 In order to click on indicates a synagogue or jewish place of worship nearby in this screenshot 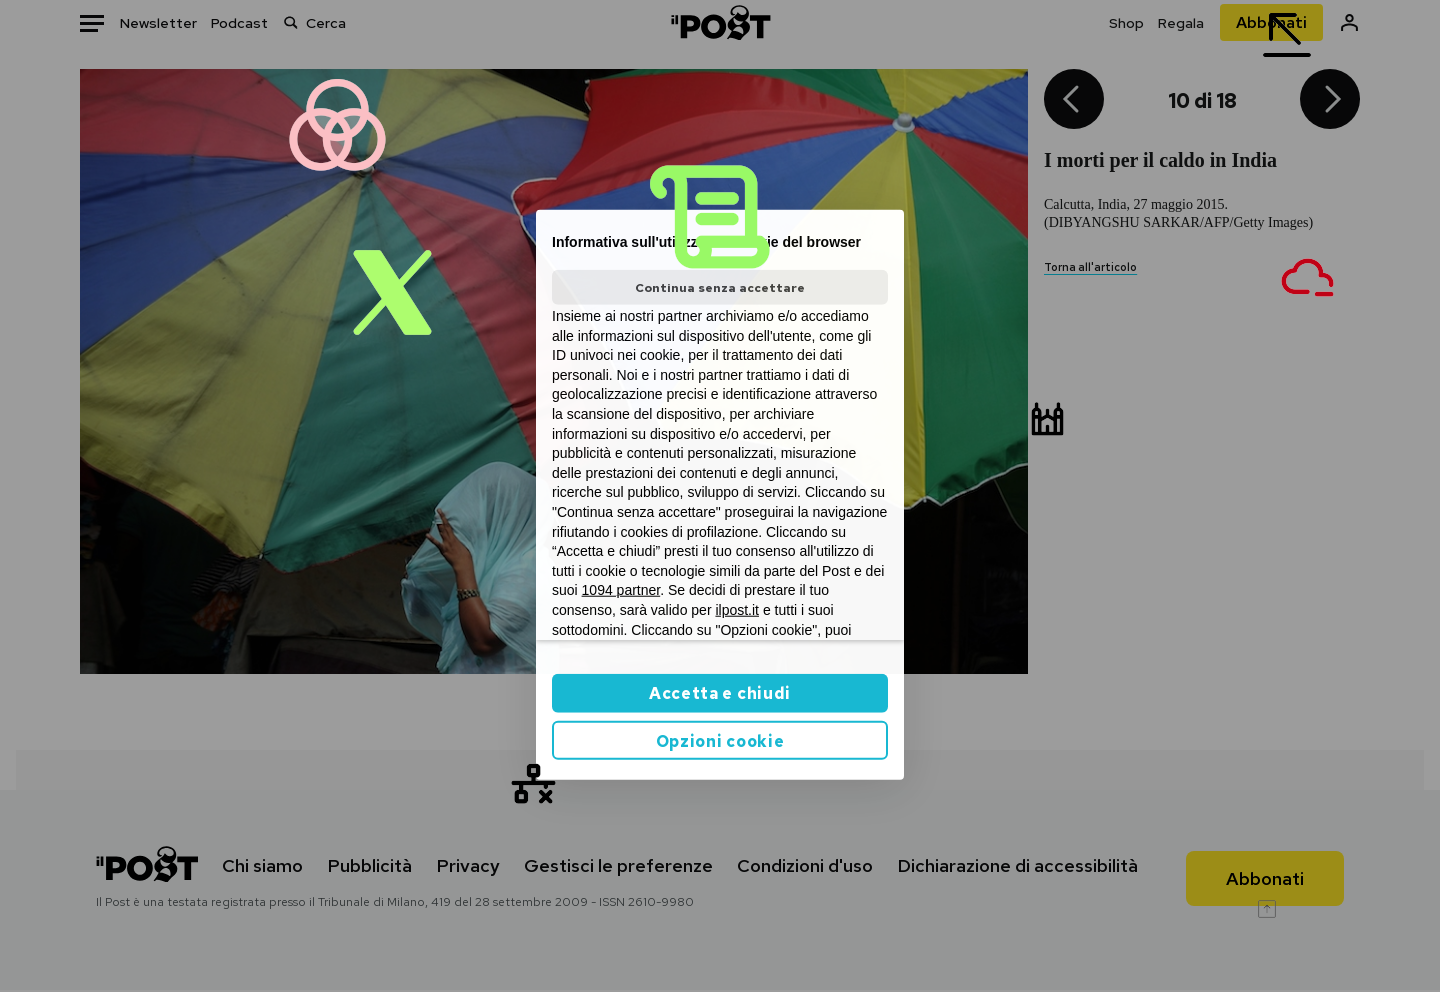, I will do `click(1047, 419)`.